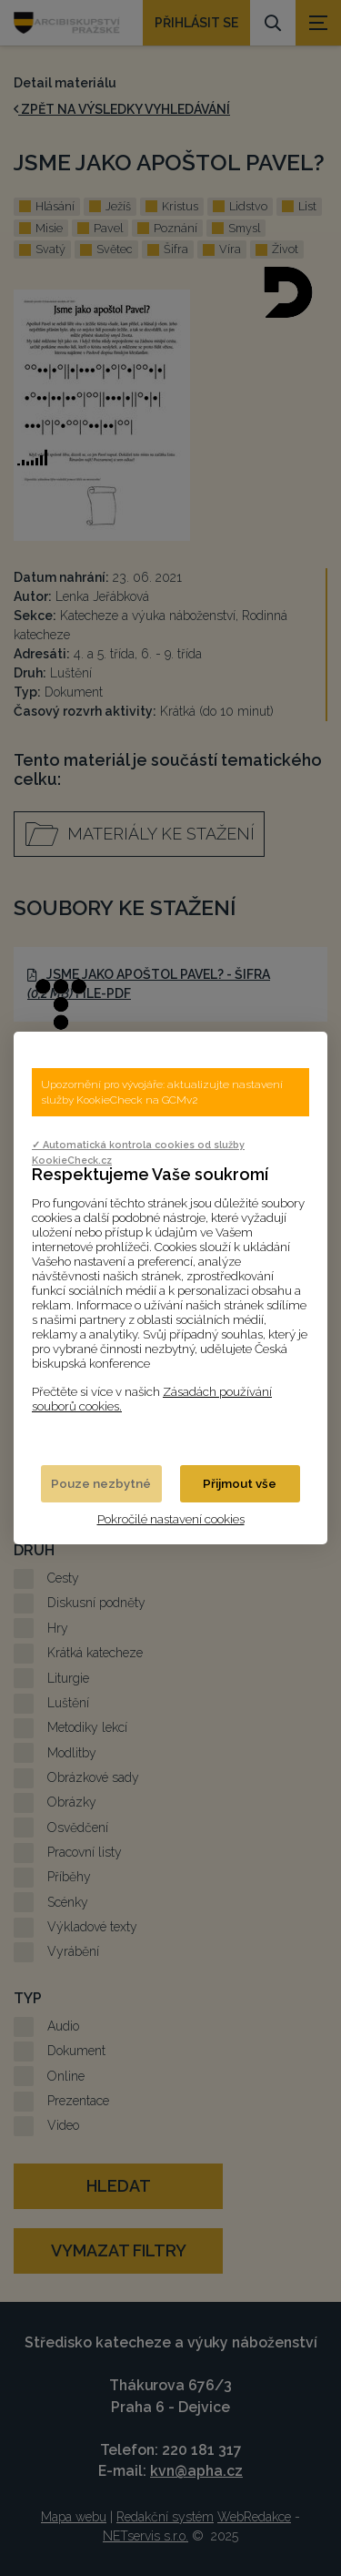 Image resolution: width=341 pixels, height=2576 pixels. What do you see at coordinates (61, 1004) in the screenshot?
I see `telefonica brand logo` at bounding box center [61, 1004].